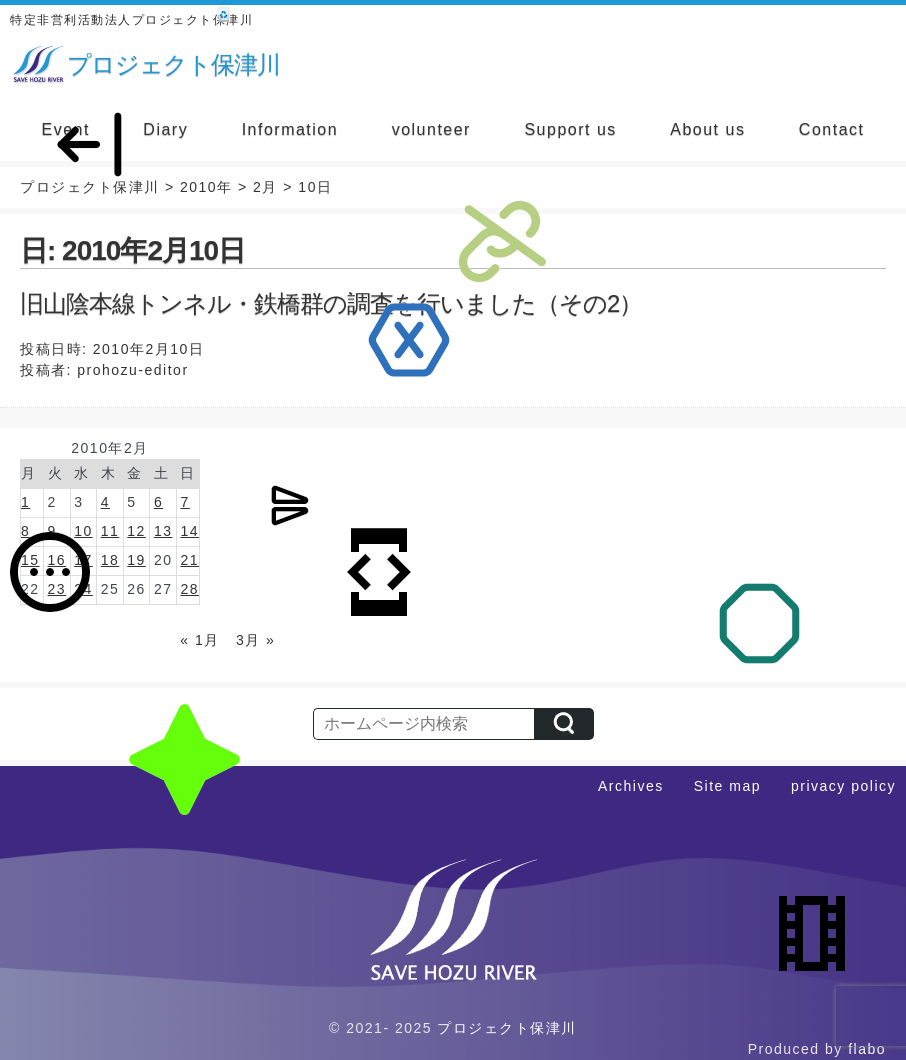 The width and height of the screenshot is (906, 1060). What do you see at coordinates (409, 340) in the screenshot?
I see `xamarin development platform logo` at bounding box center [409, 340].